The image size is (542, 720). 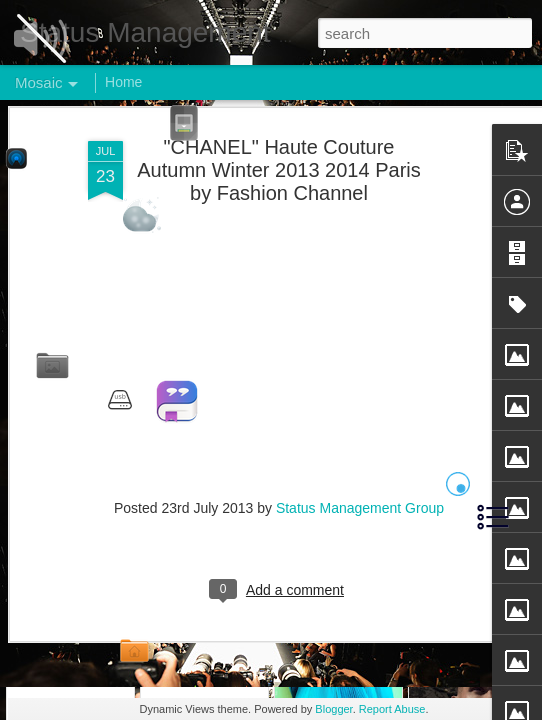 I want to click on indicates audio is muted, so click(x=40, y=38).